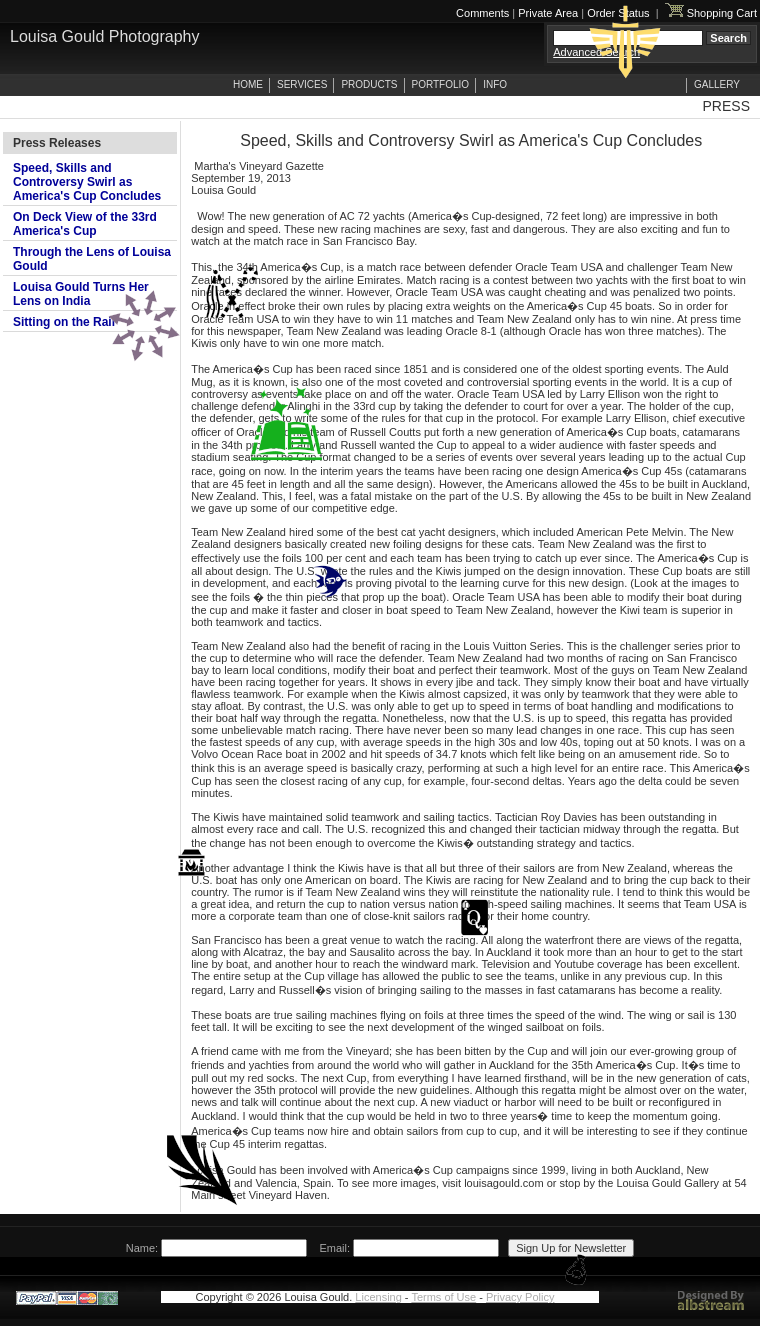  What do you see at coordinates (474, 917) in the screenshot?
I see `queen of spades playing card` at bounding box center [474, 917].